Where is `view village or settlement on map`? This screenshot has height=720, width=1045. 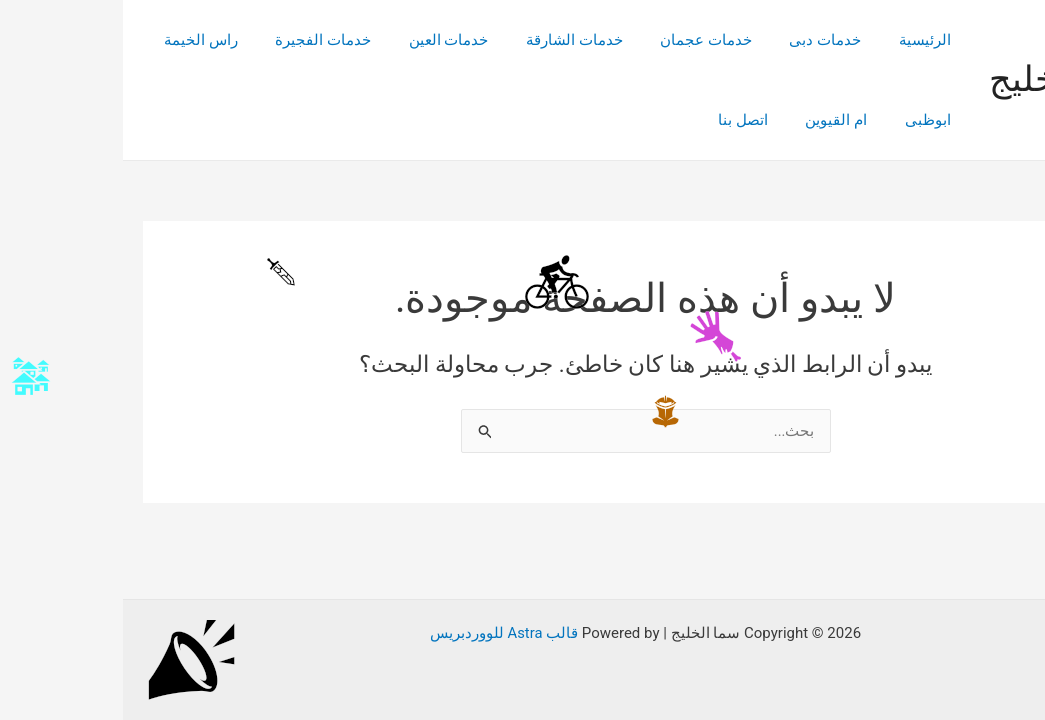 view village or settlement on map is located at coordinates (31, 376).